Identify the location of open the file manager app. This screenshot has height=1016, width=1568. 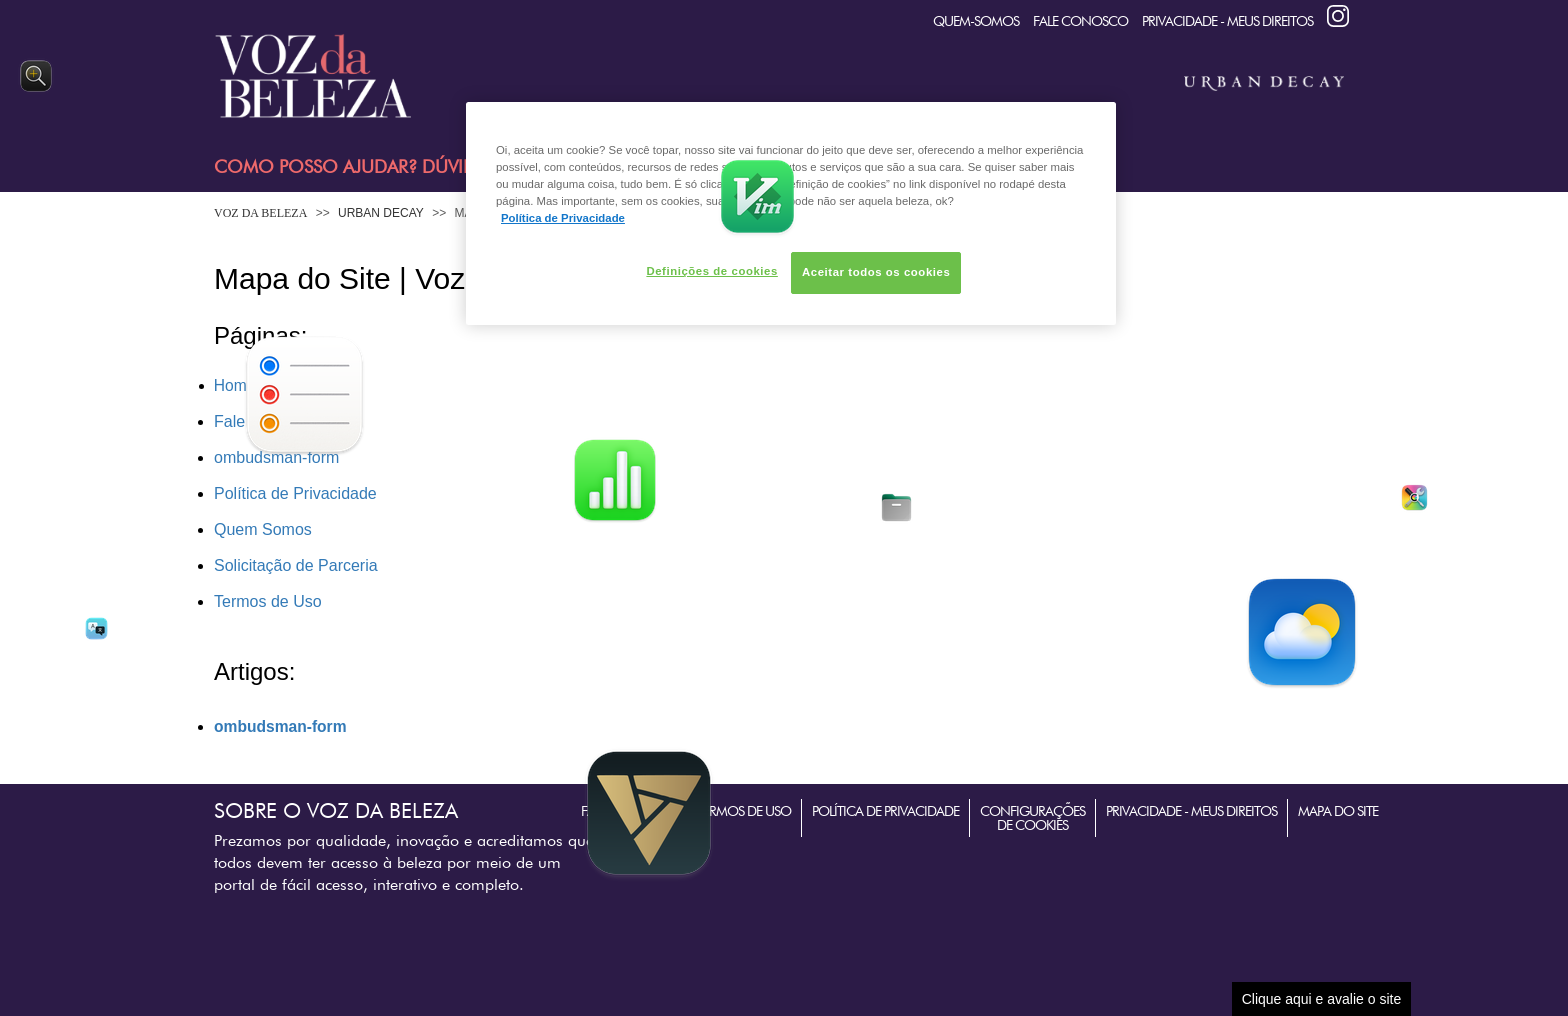
(896, 507).